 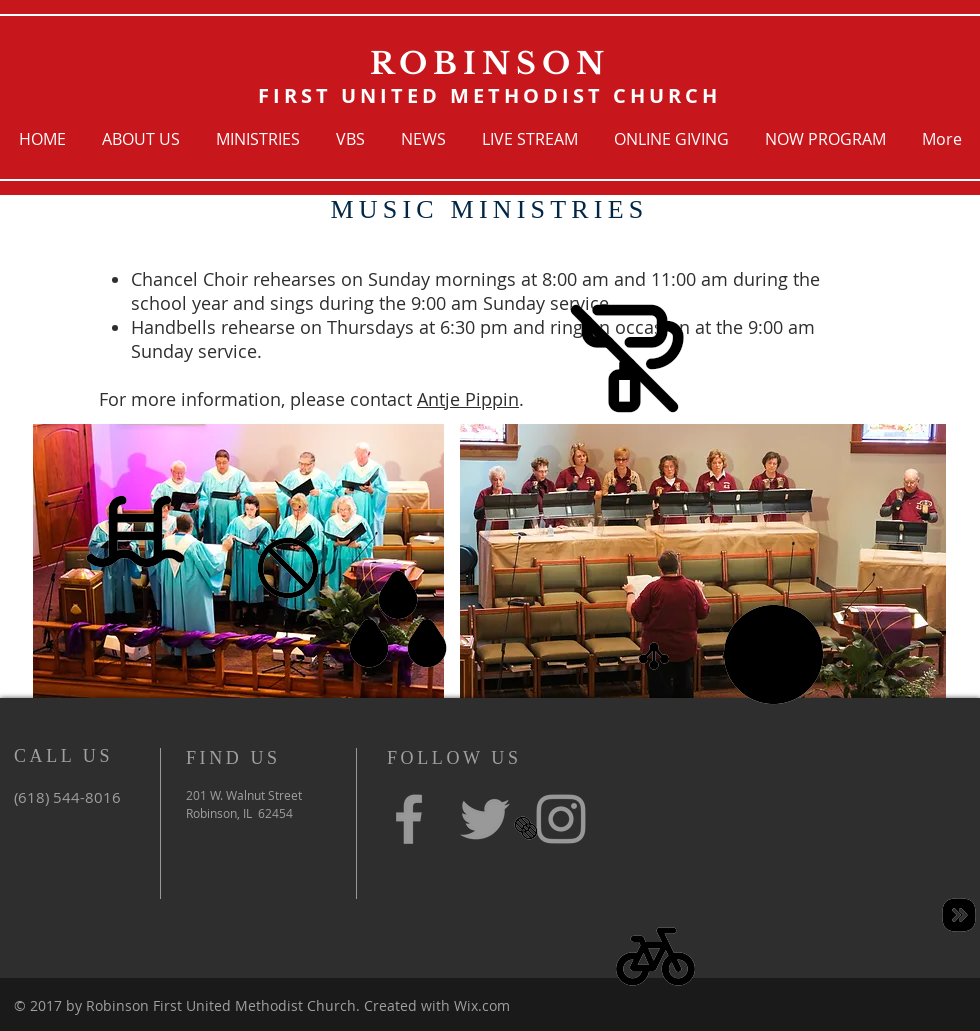 I want to click on unselected radio button or toggle option, so click(x=773, y=654).